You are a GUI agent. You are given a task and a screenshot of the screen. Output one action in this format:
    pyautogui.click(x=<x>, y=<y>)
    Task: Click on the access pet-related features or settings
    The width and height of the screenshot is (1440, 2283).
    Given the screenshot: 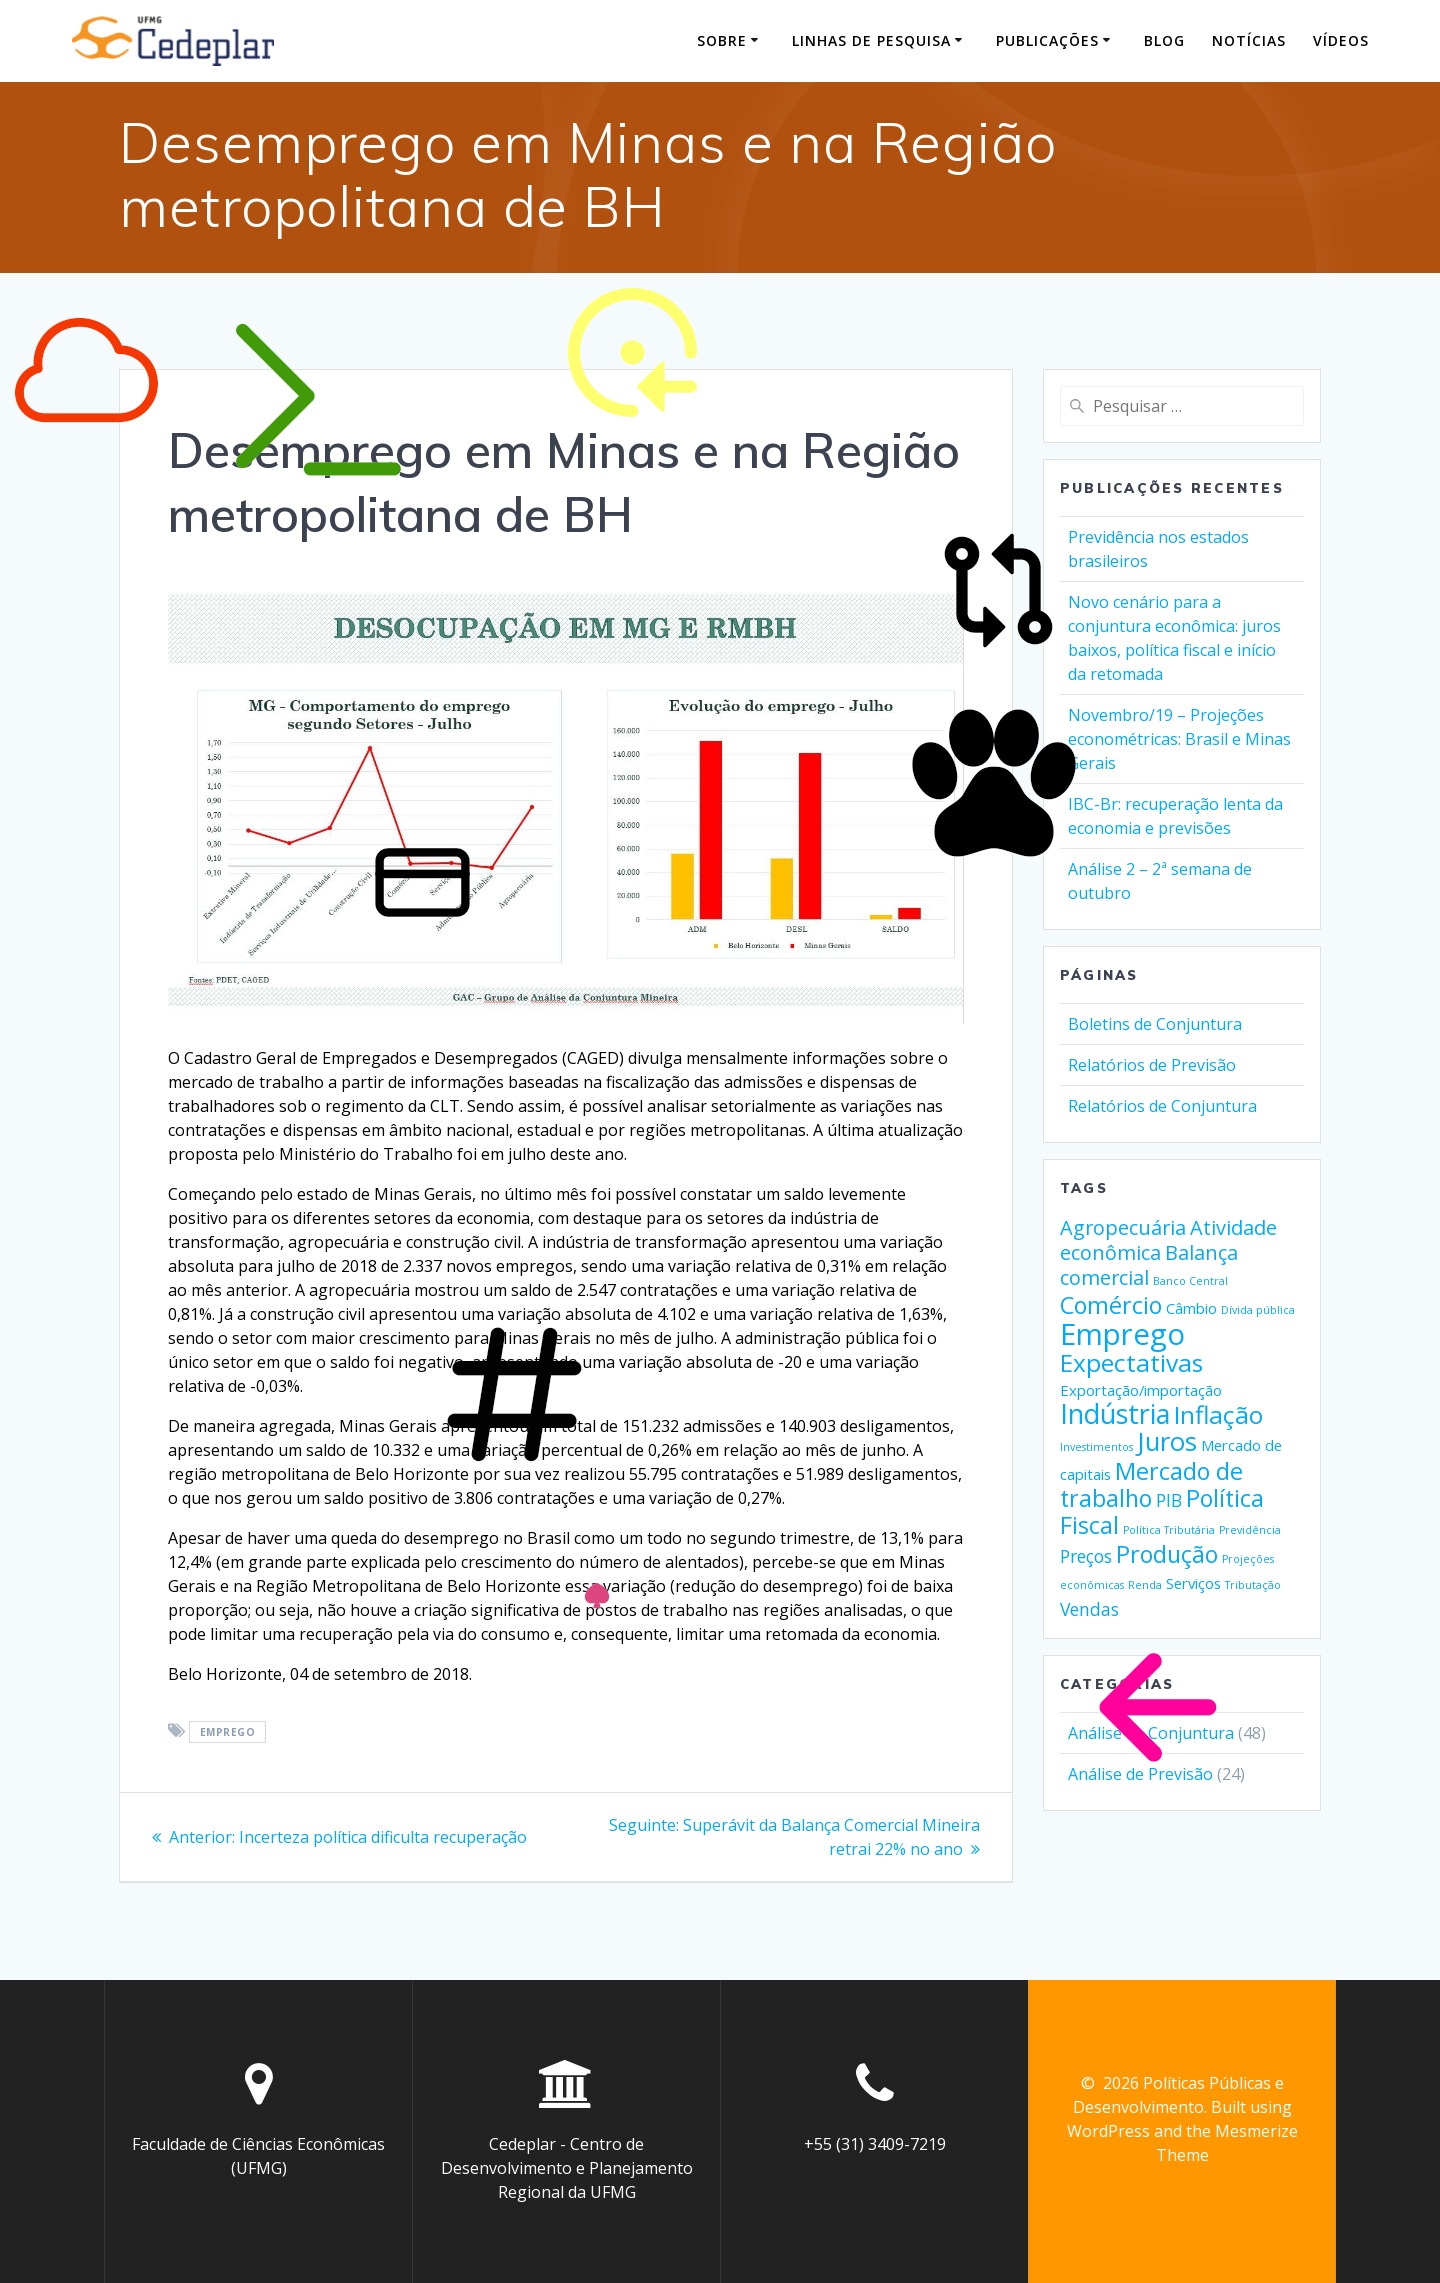 What is the action you would take?
    pyautogui.click(x=994, y=783)
    